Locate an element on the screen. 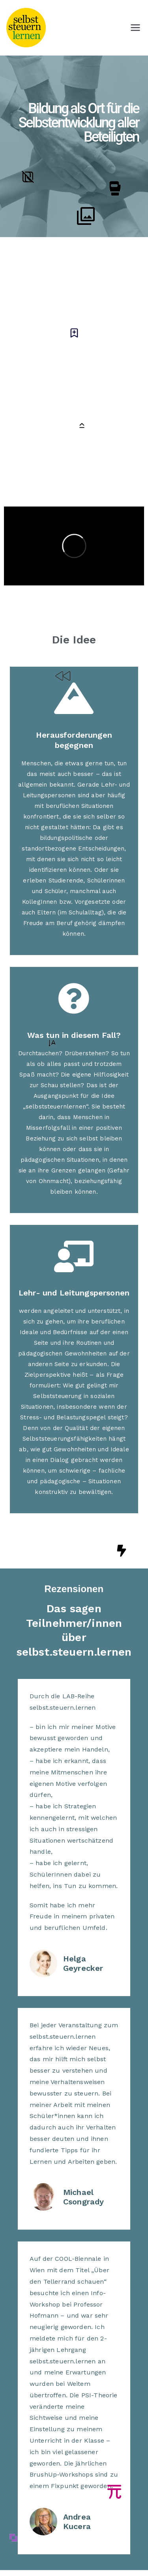  access martial arts or combat sports content is located at coordinates (115, 188).